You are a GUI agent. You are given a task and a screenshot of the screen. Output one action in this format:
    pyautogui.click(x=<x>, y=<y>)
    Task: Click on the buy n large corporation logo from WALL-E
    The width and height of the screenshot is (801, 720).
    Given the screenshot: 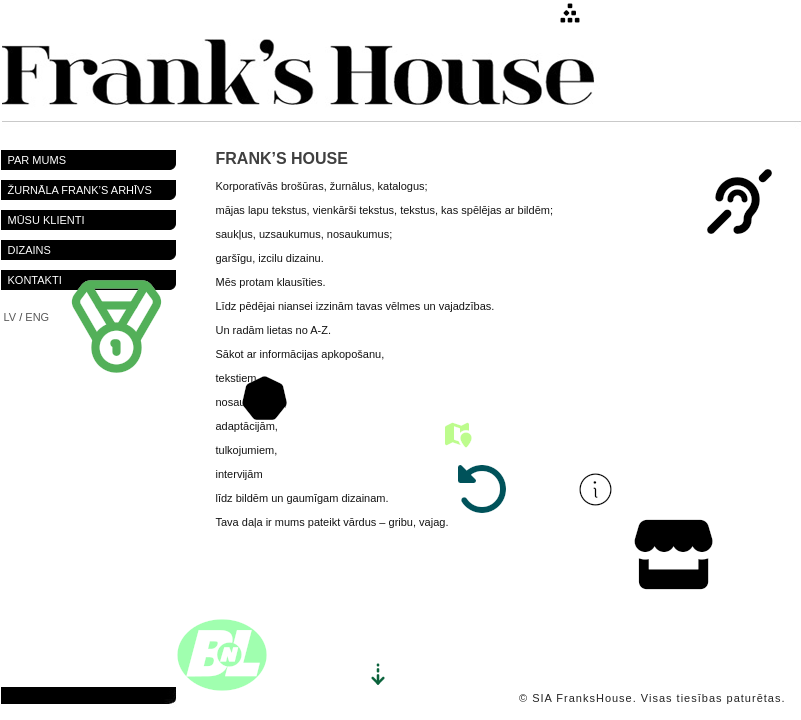 What is the action you would take?
    pyautogui.click(x=222, y=655)
    